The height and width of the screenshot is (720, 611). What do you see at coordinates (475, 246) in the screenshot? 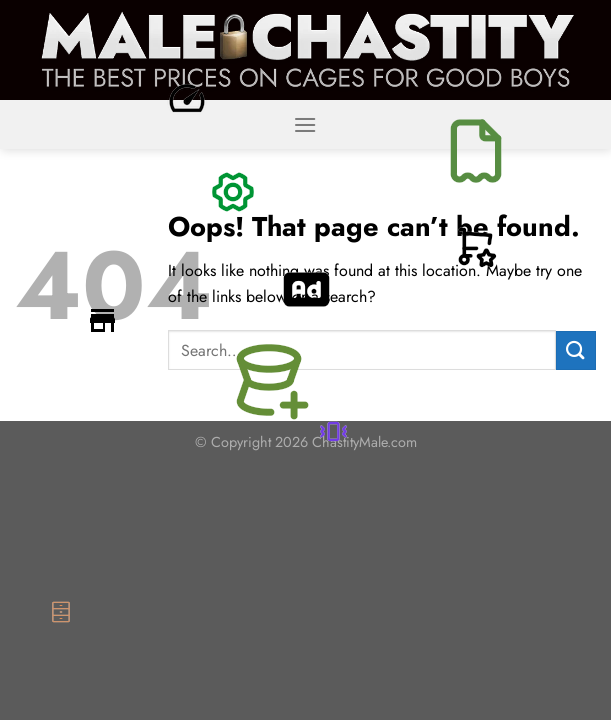
I see `view favorite or starred items in cart` at bounding box center [475, 246].